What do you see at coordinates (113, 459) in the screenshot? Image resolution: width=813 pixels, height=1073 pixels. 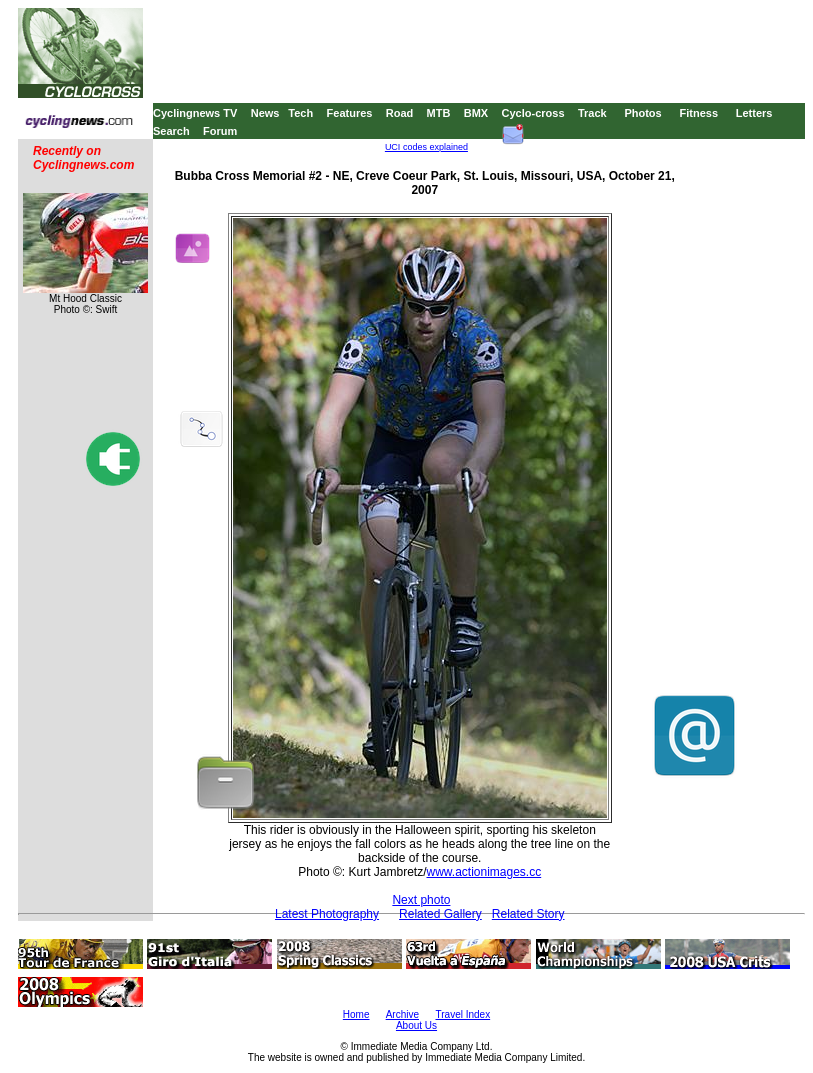 I see `indicates a mounted or connected drive` at bounding box center [113, 459].